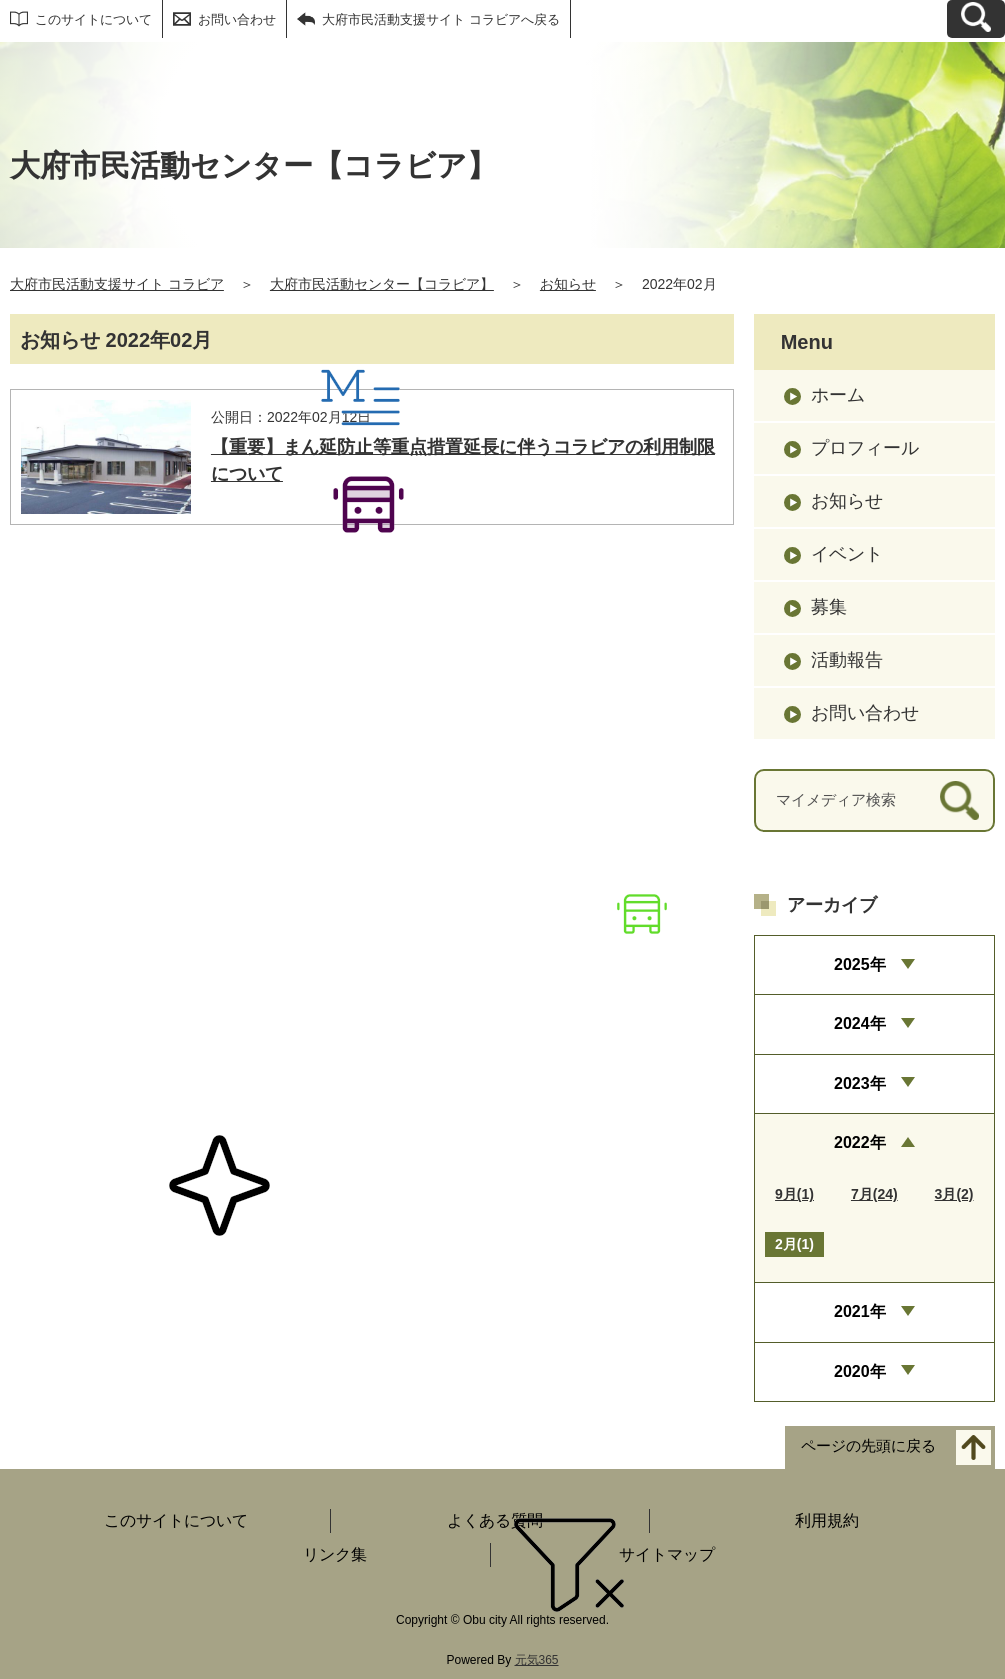 Image resolution: width=1005 pixels, height=1679 pixels. What do you see at coordinates (360, 397) in the screenshot?
I see `open article on Medium` at bounding box center [360, 397].